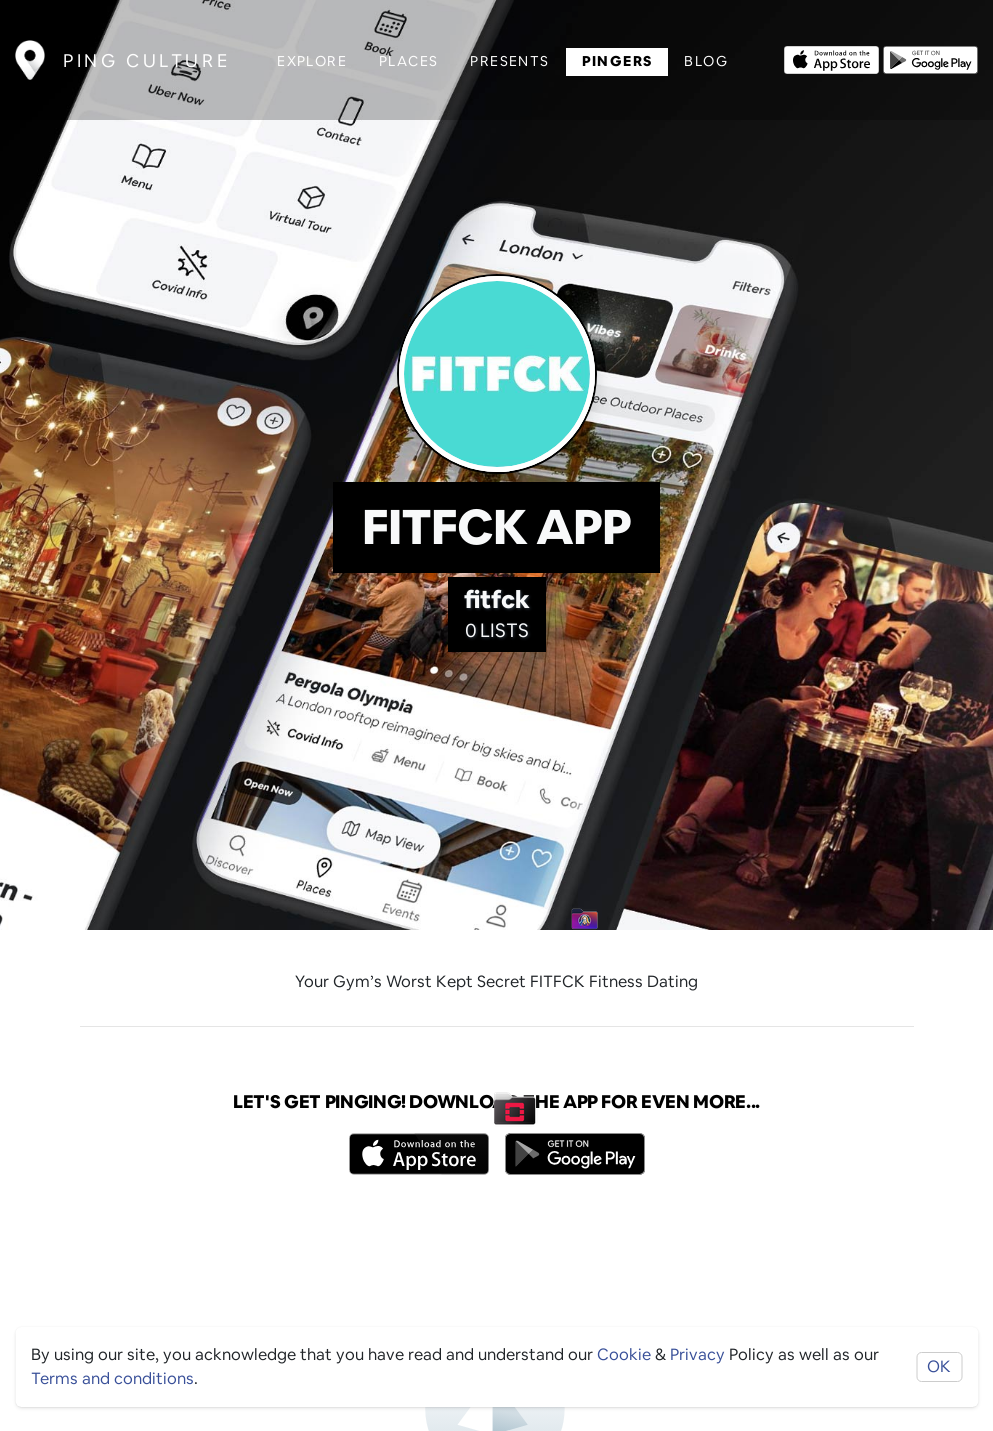 The width and height of the screenshot is (993, 1431). I want to click on open Leonardo.ai project folder, so click(584, 919).